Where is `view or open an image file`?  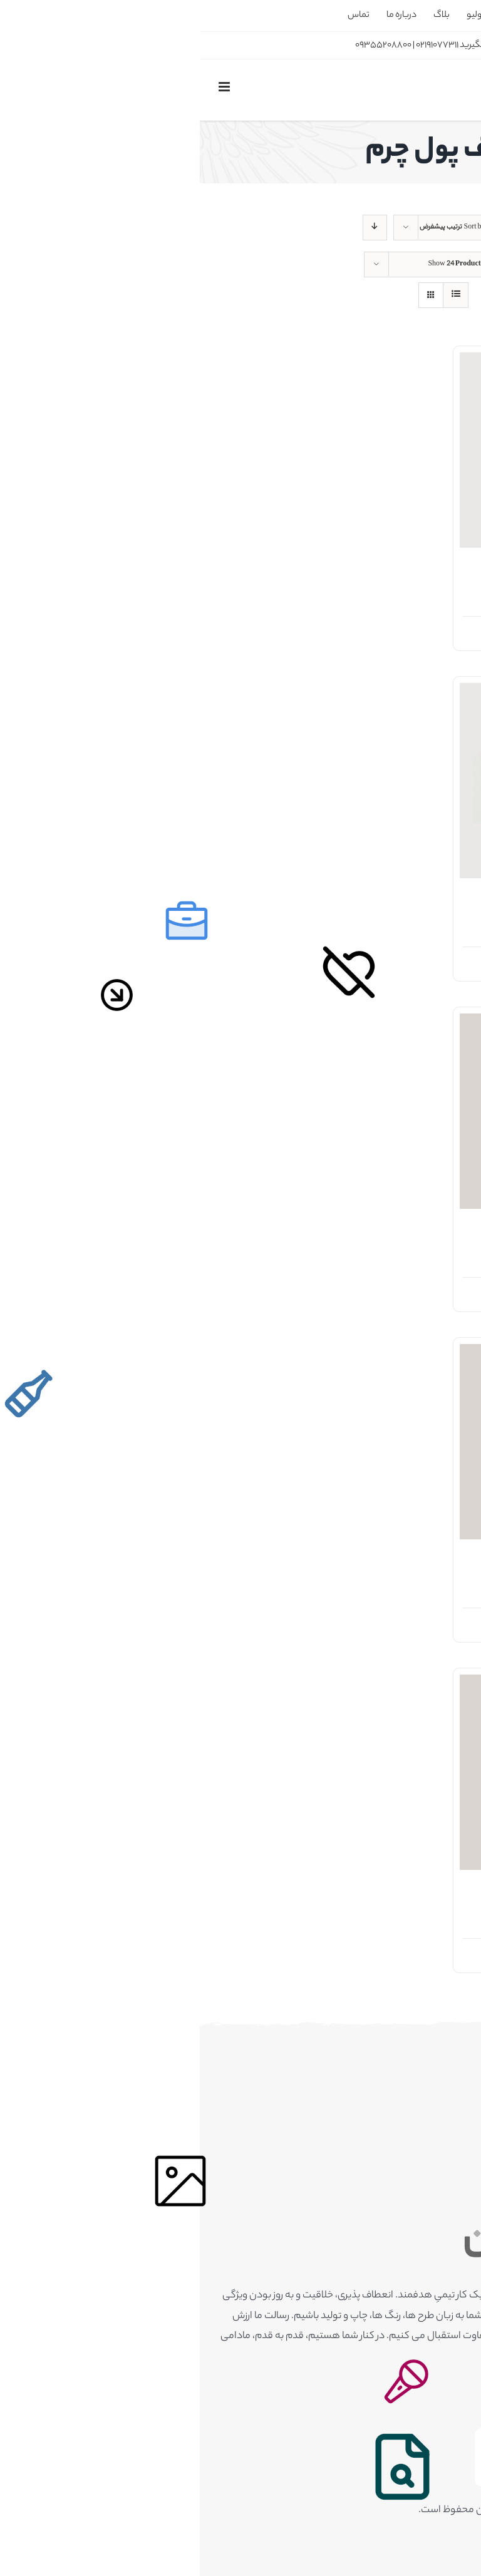 view or open an image file is located at coordinates (180, 2181).